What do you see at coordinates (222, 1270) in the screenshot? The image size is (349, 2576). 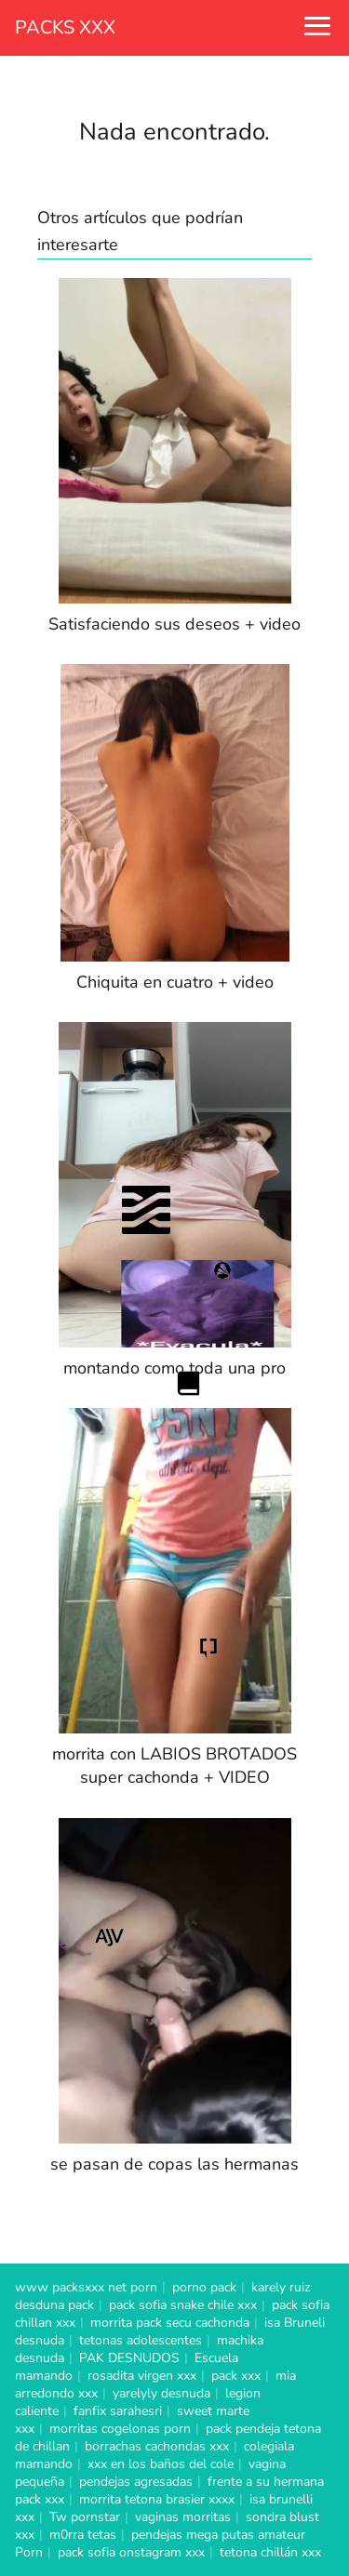 I see `open avast antivirus application` at bounding box center [222, 1270].